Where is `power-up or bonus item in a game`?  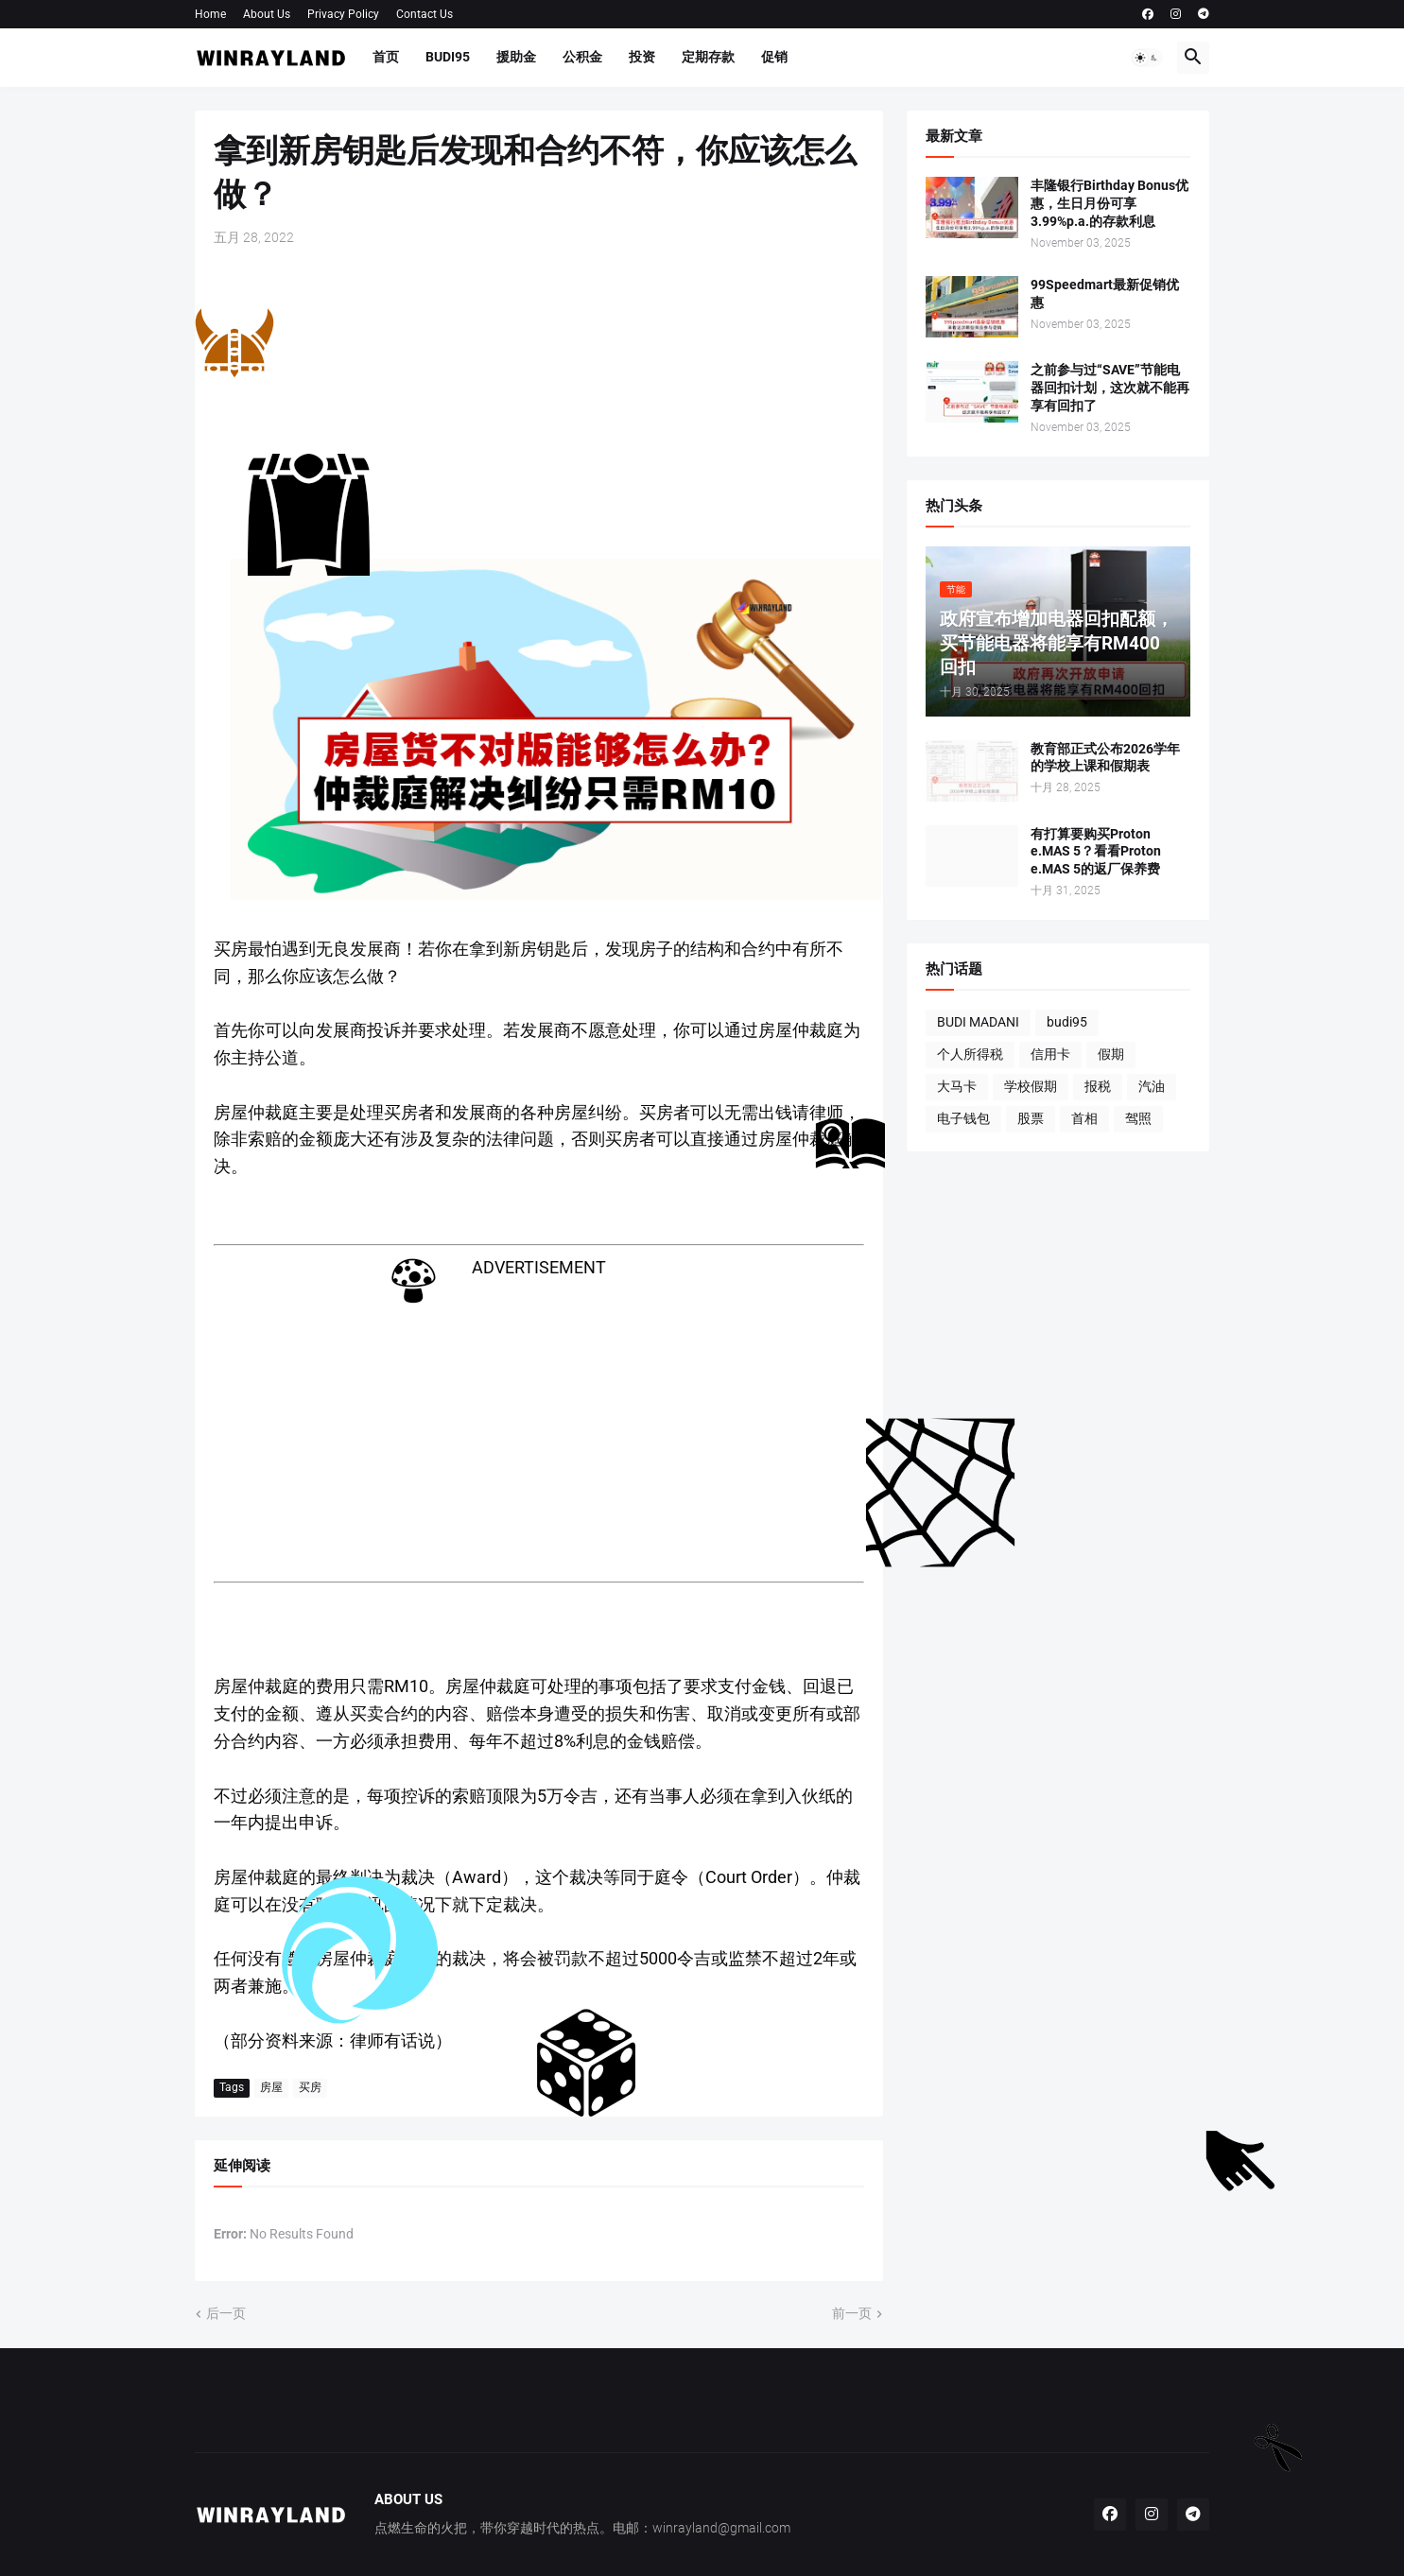
power-up or bonus item in a game is located at coordinates (413, 1280).